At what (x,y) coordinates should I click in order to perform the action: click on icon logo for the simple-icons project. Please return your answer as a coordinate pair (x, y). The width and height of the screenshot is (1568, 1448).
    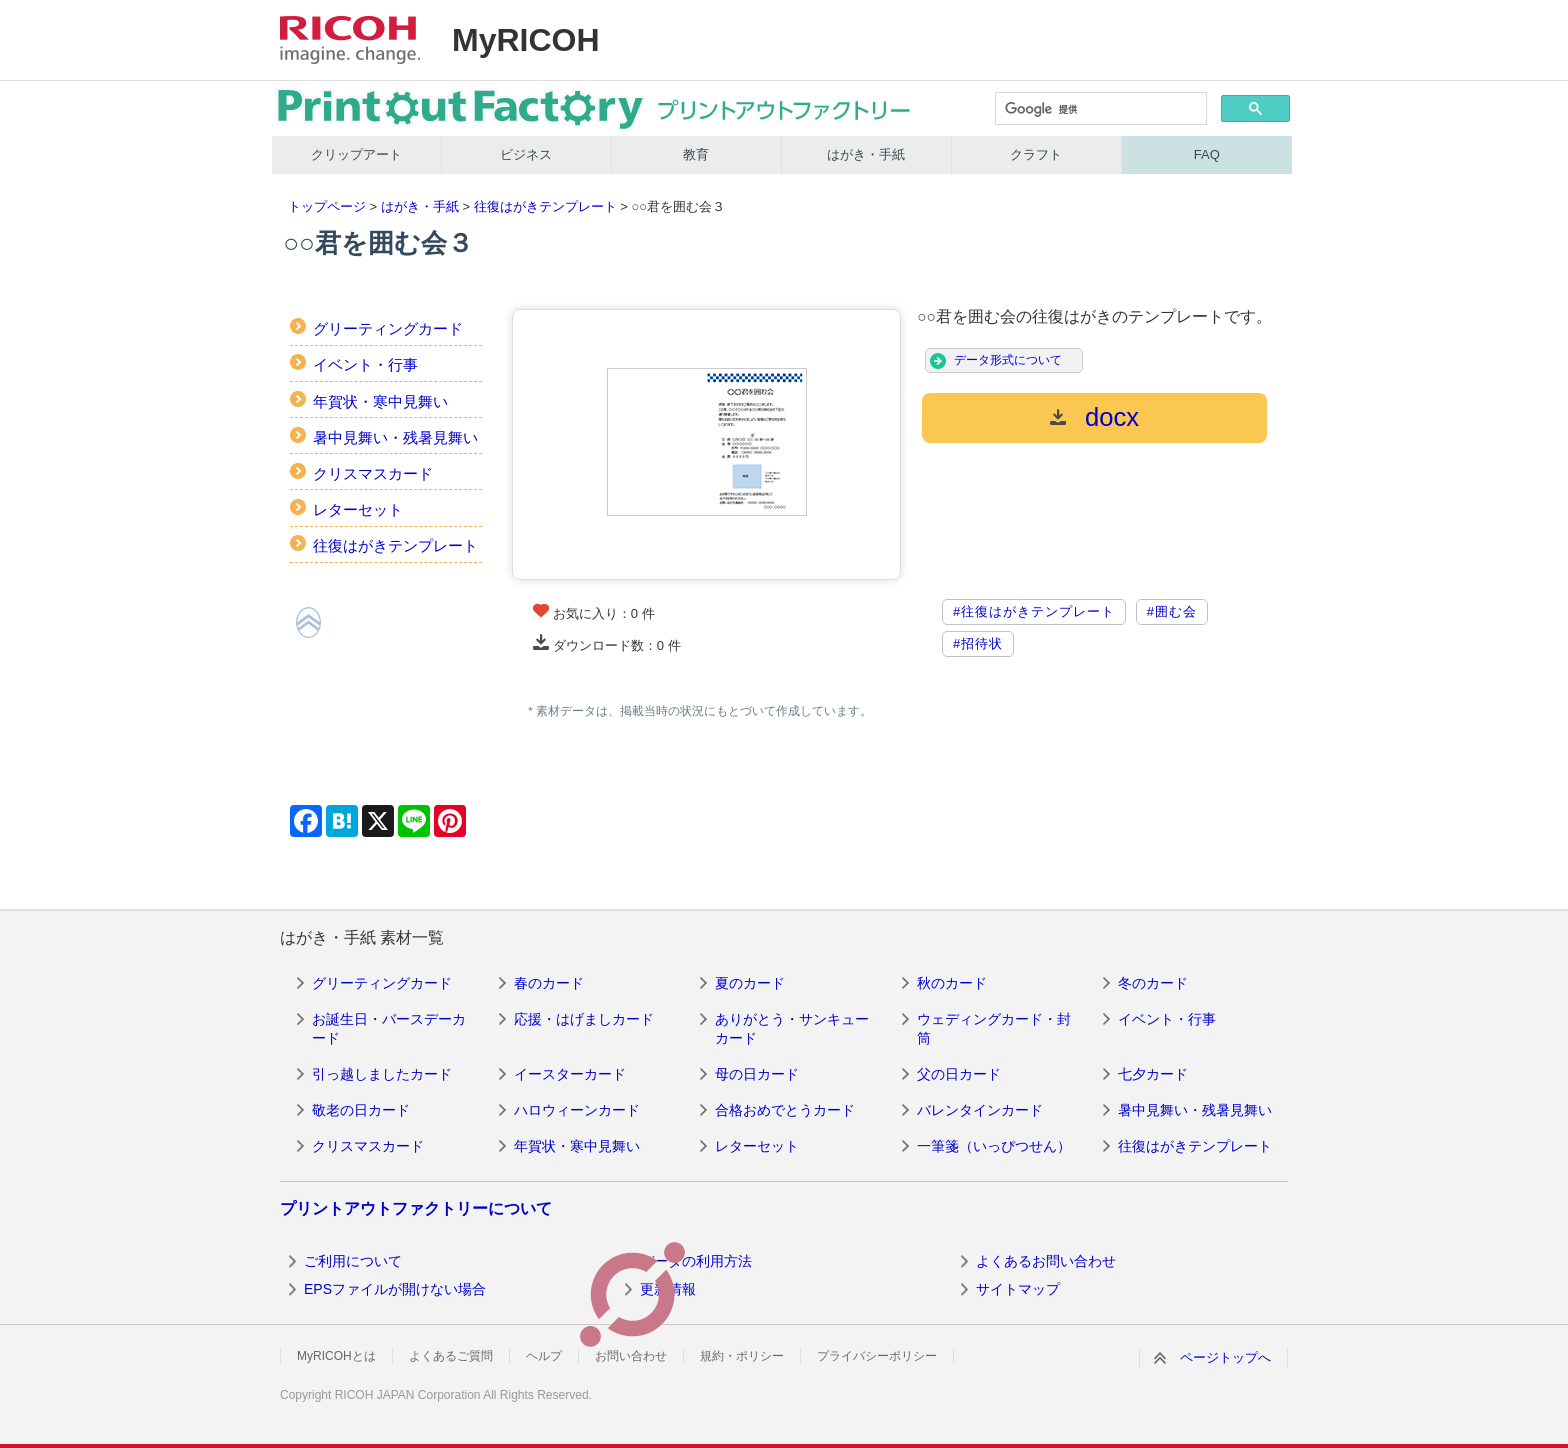
    Looking at the image, I should click on (632, 1294).